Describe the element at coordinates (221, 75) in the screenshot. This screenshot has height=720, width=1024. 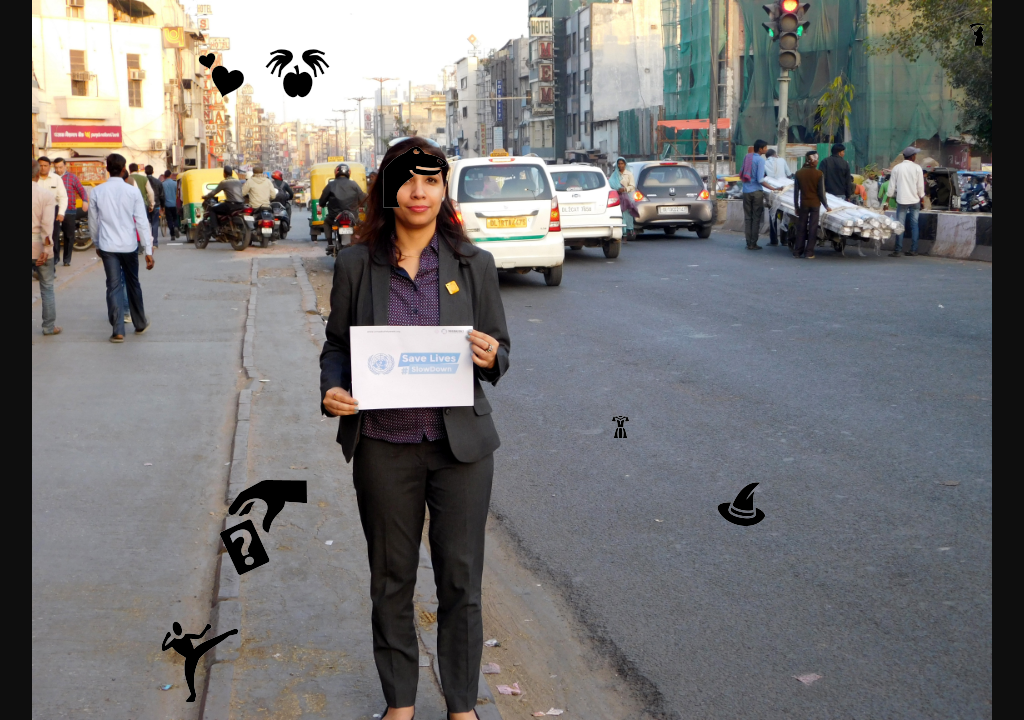
I see `indicates a charm or affection bonus in gameplay` at that location.